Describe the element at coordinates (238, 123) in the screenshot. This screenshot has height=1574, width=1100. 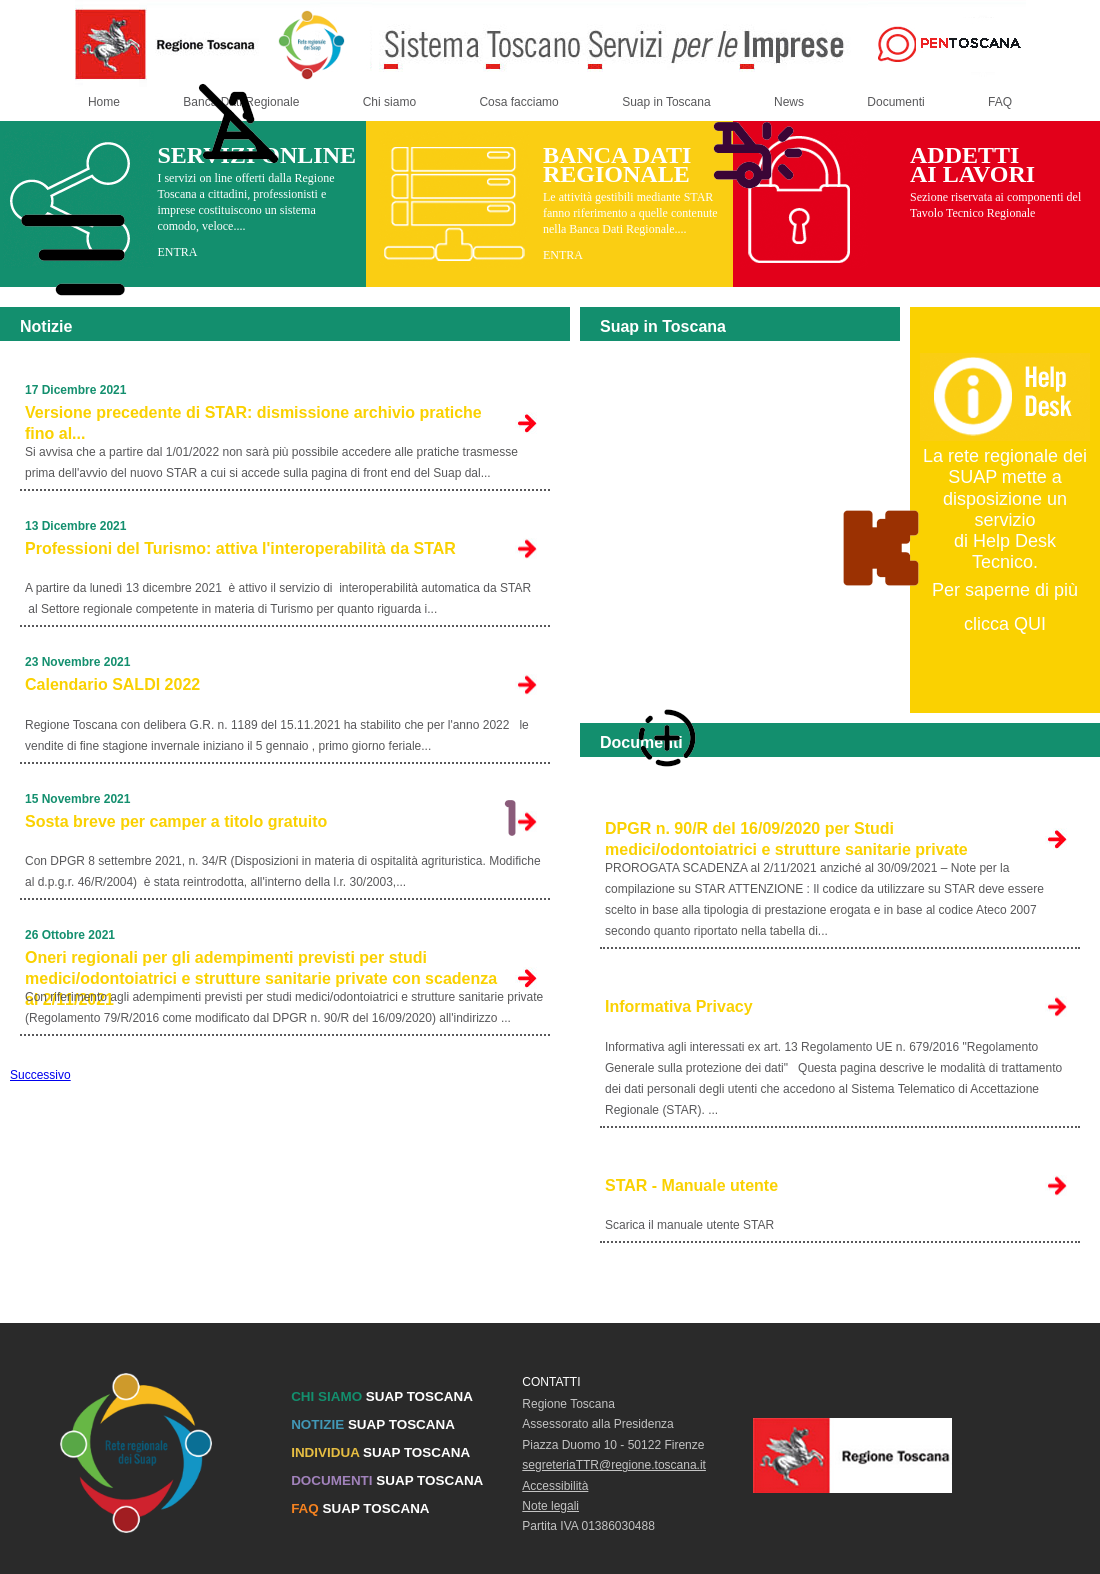
I see `disable construction or roadwork warnings` at that location.